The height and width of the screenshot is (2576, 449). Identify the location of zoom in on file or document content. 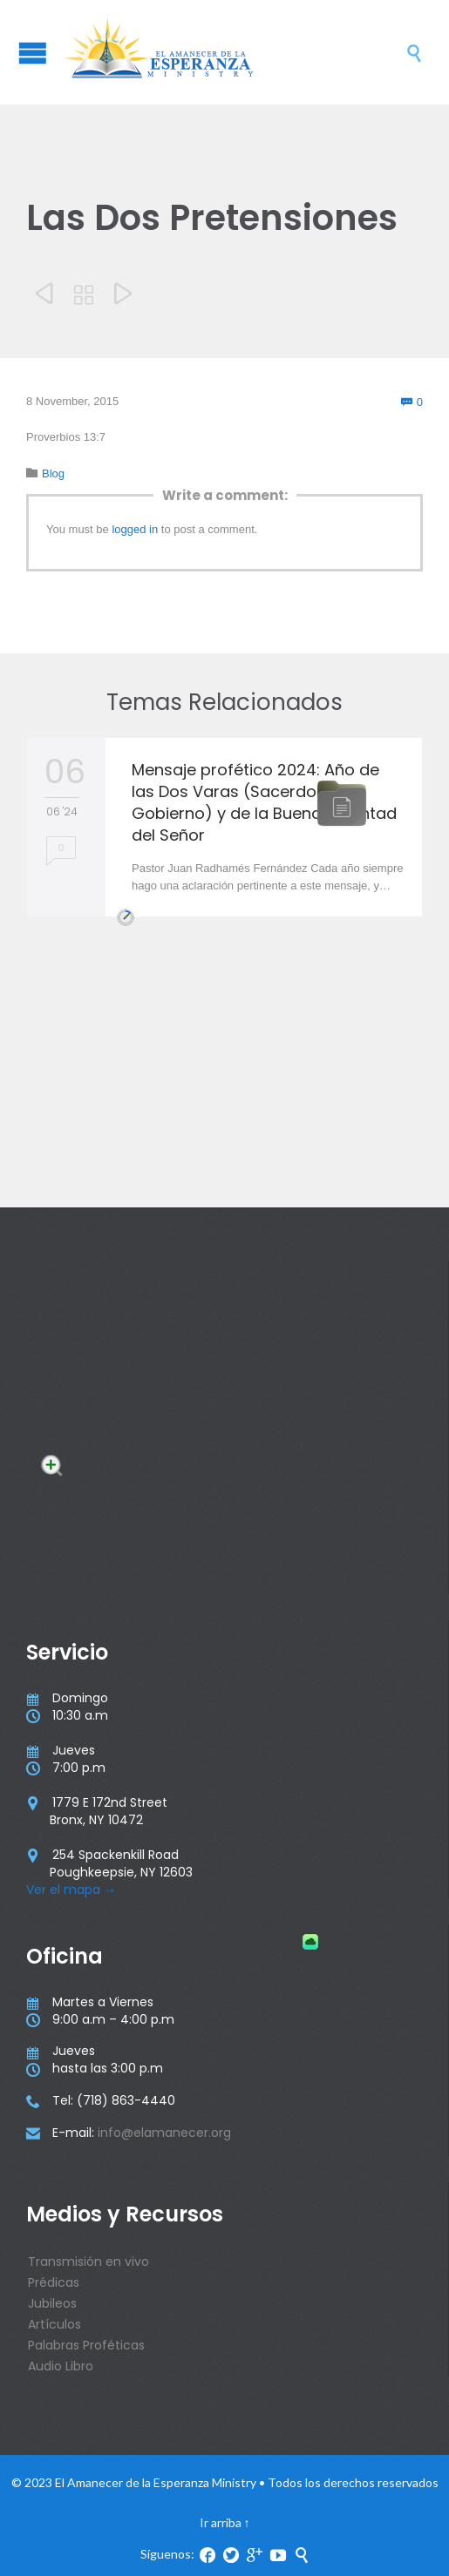
(51, 1465).